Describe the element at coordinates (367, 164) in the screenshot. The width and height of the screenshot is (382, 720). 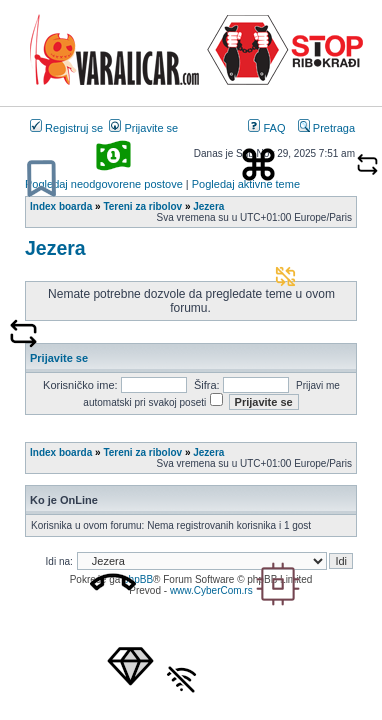
I see `toggle repeat or loop mode` at that location.